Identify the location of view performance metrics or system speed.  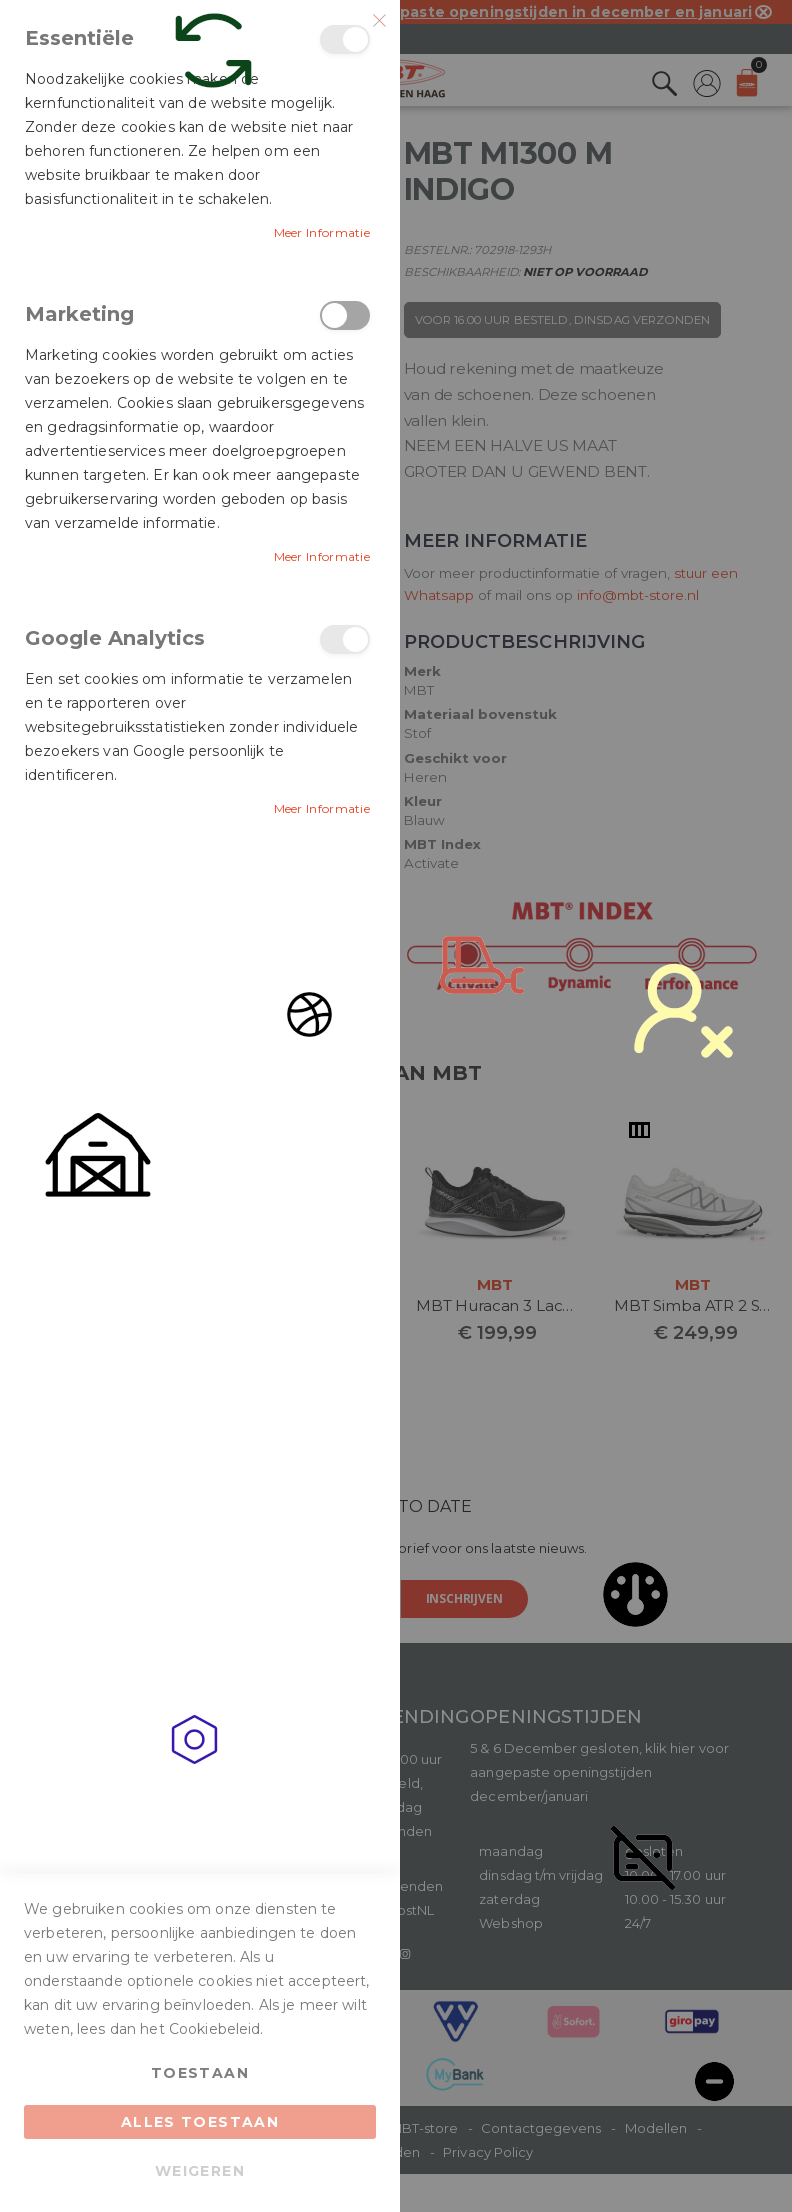
(635, 1594).